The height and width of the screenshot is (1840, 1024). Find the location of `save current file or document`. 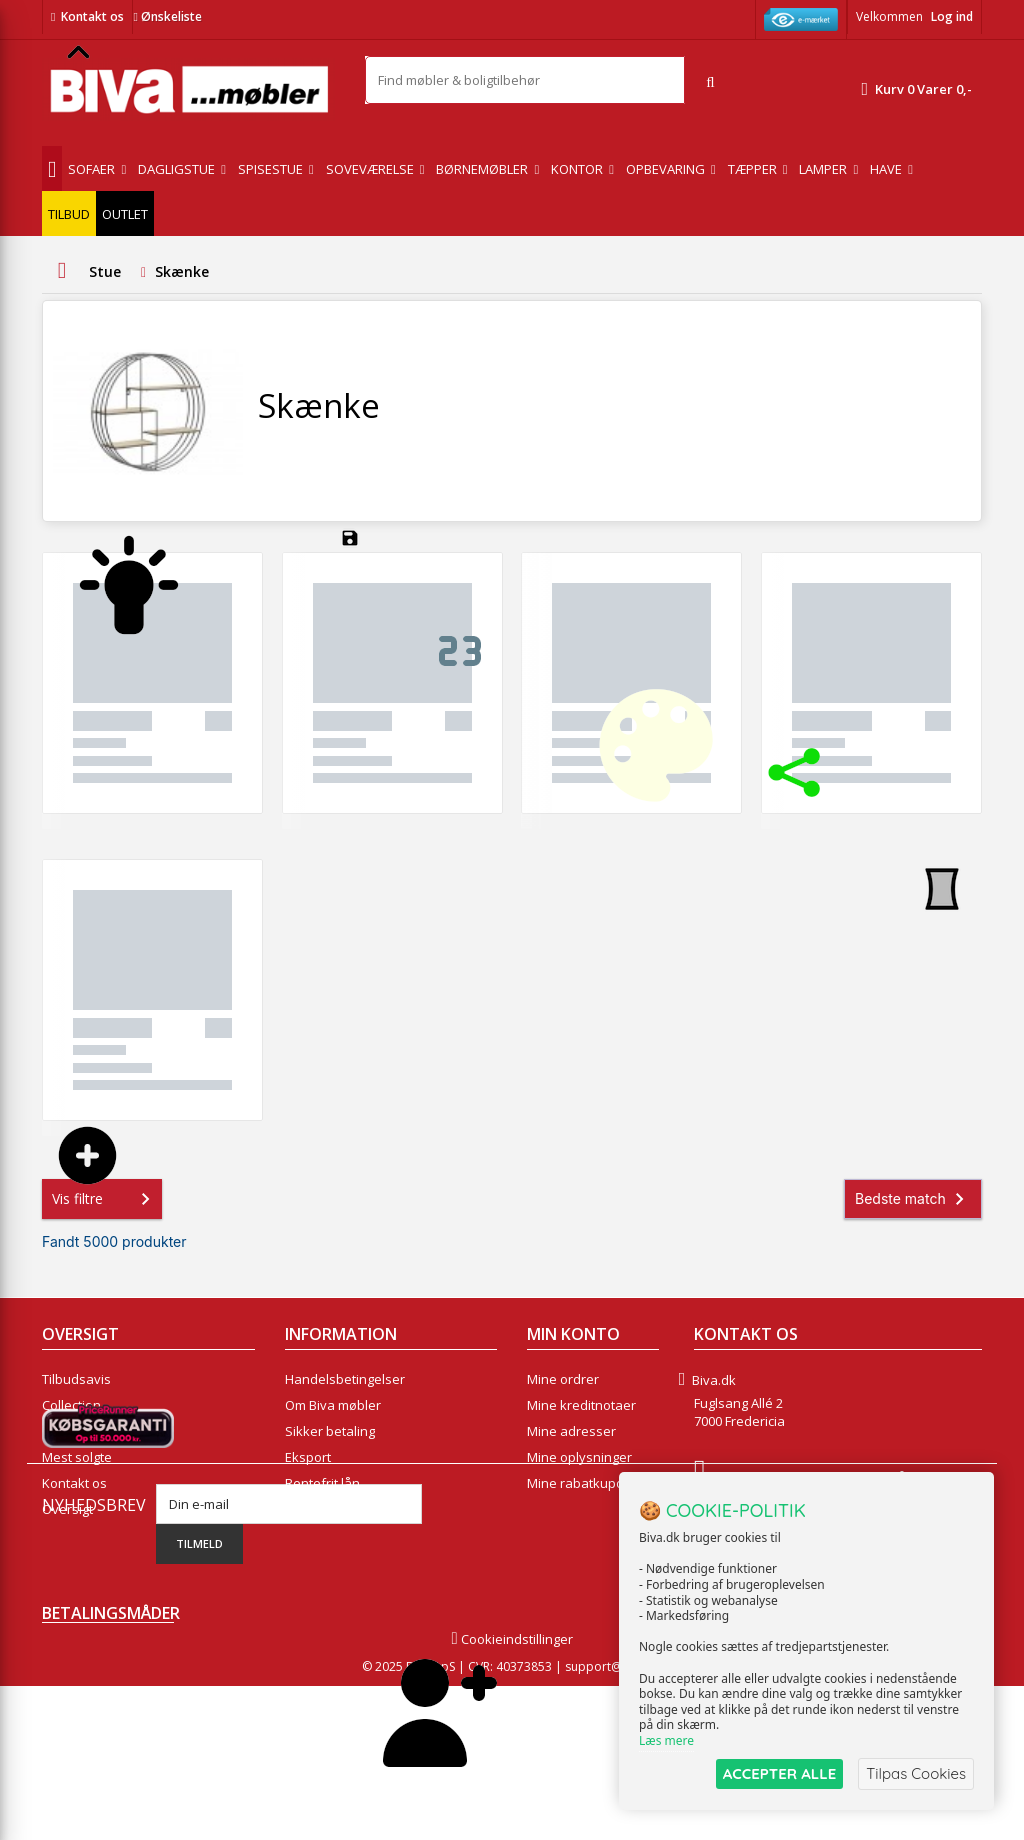

save current file or document is located at coordinates (350, 538).